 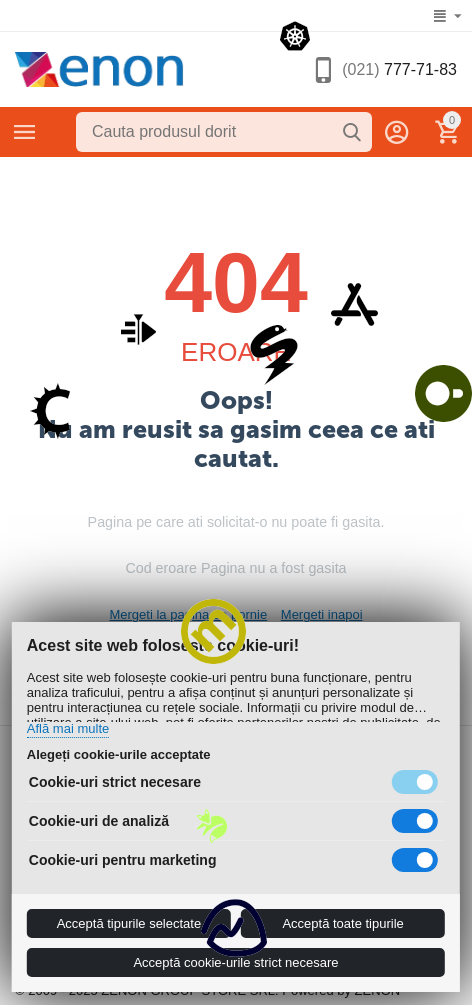 I want to click on open kdenlive video editor, so click(x=138, y=329).